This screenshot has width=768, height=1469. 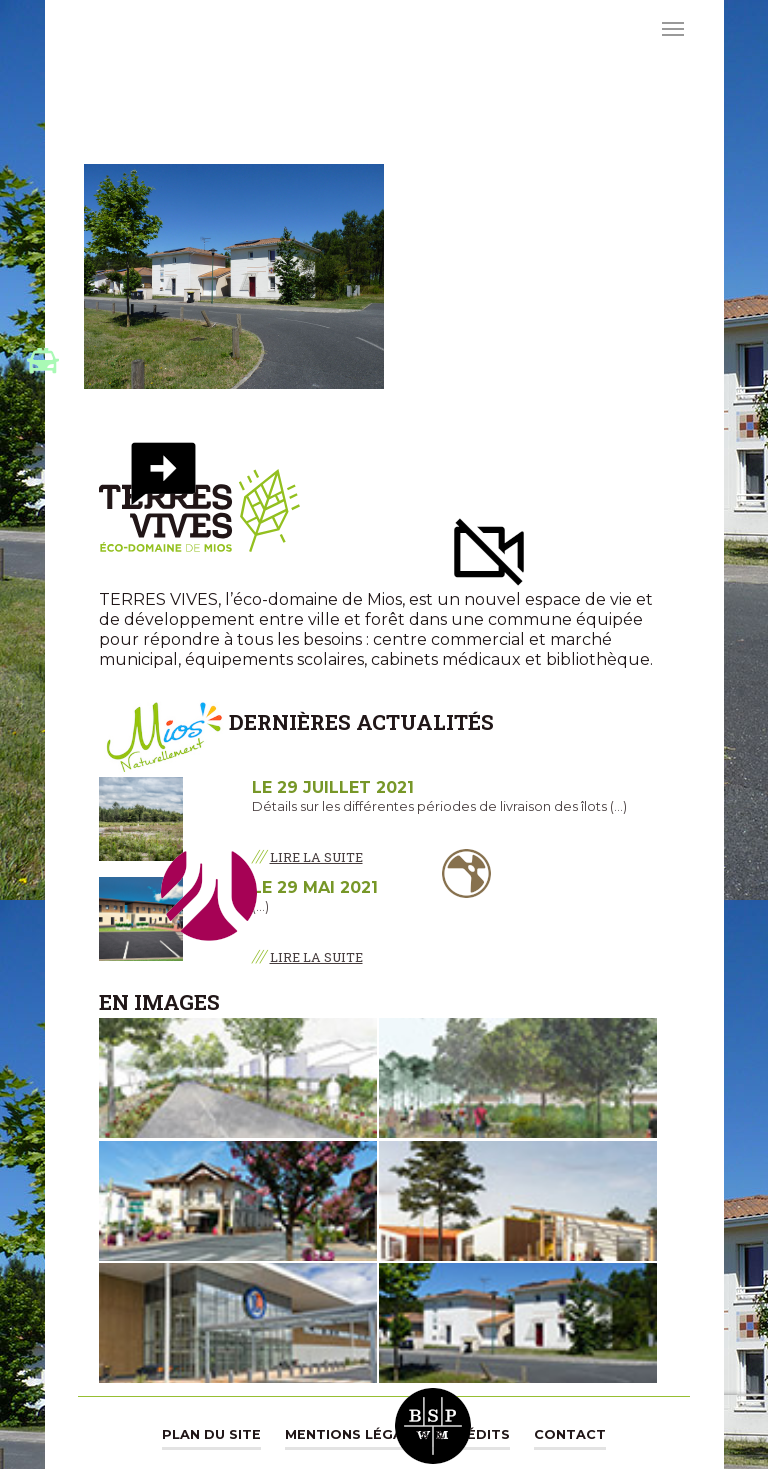 What do you see at coordinates (209, 896) in the screenshot?
I see `roots development framework logo` at bounding box center [209, 896].